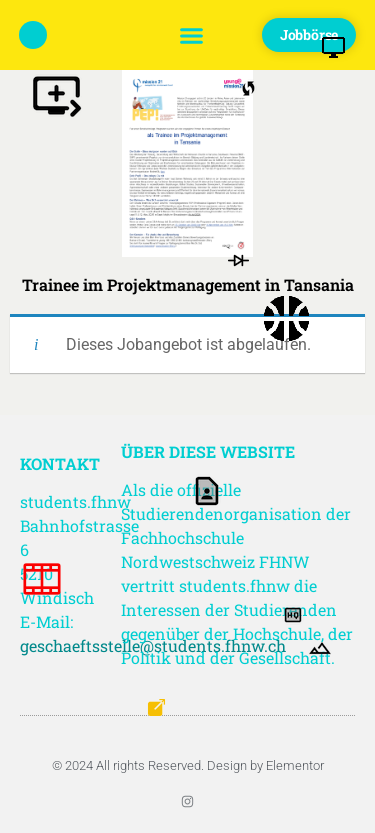  What do you see at coordinates (320, 648) in the screenshot?
I see `view terrain or topographic map layer` at bounding box center [320, 648].